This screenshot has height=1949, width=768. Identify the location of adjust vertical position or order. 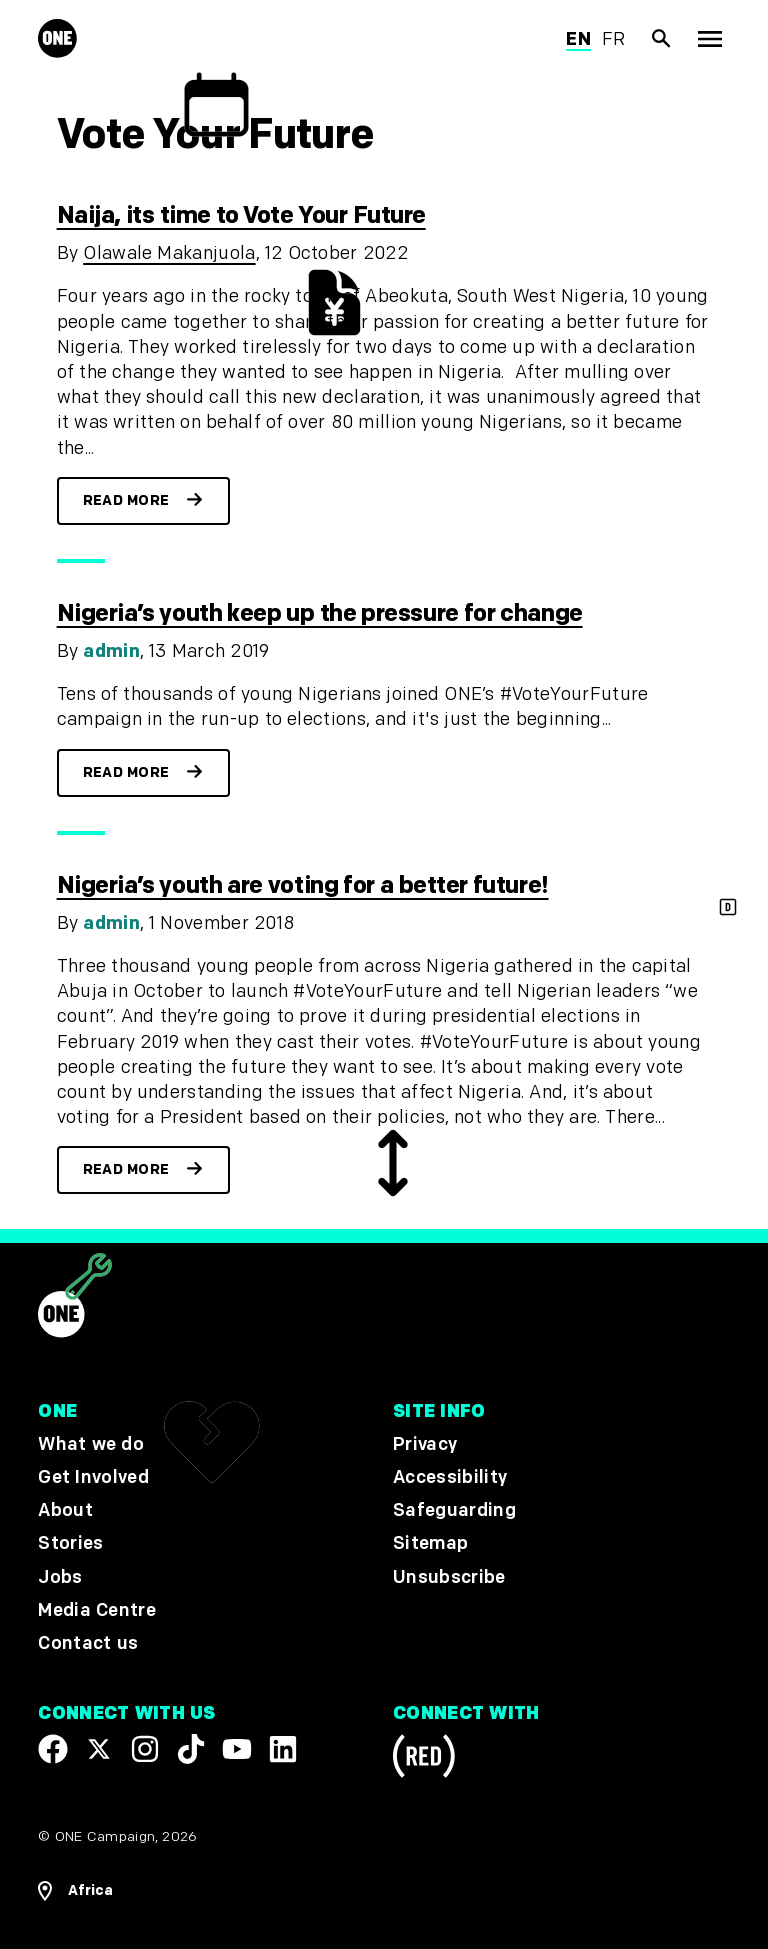
(393, 1163).